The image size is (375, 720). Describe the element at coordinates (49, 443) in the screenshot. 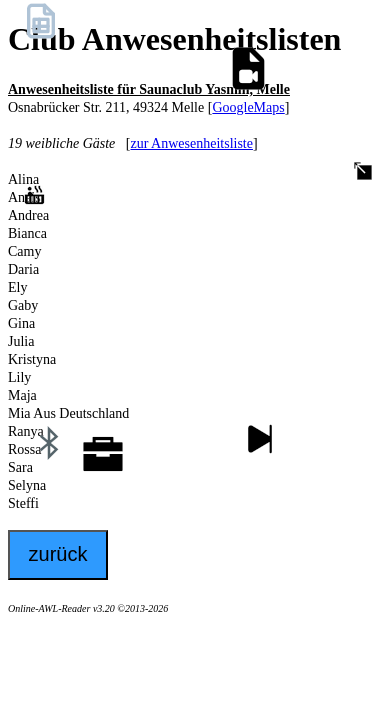

I see `toggle bluetooth connectivity on or off` at that location.